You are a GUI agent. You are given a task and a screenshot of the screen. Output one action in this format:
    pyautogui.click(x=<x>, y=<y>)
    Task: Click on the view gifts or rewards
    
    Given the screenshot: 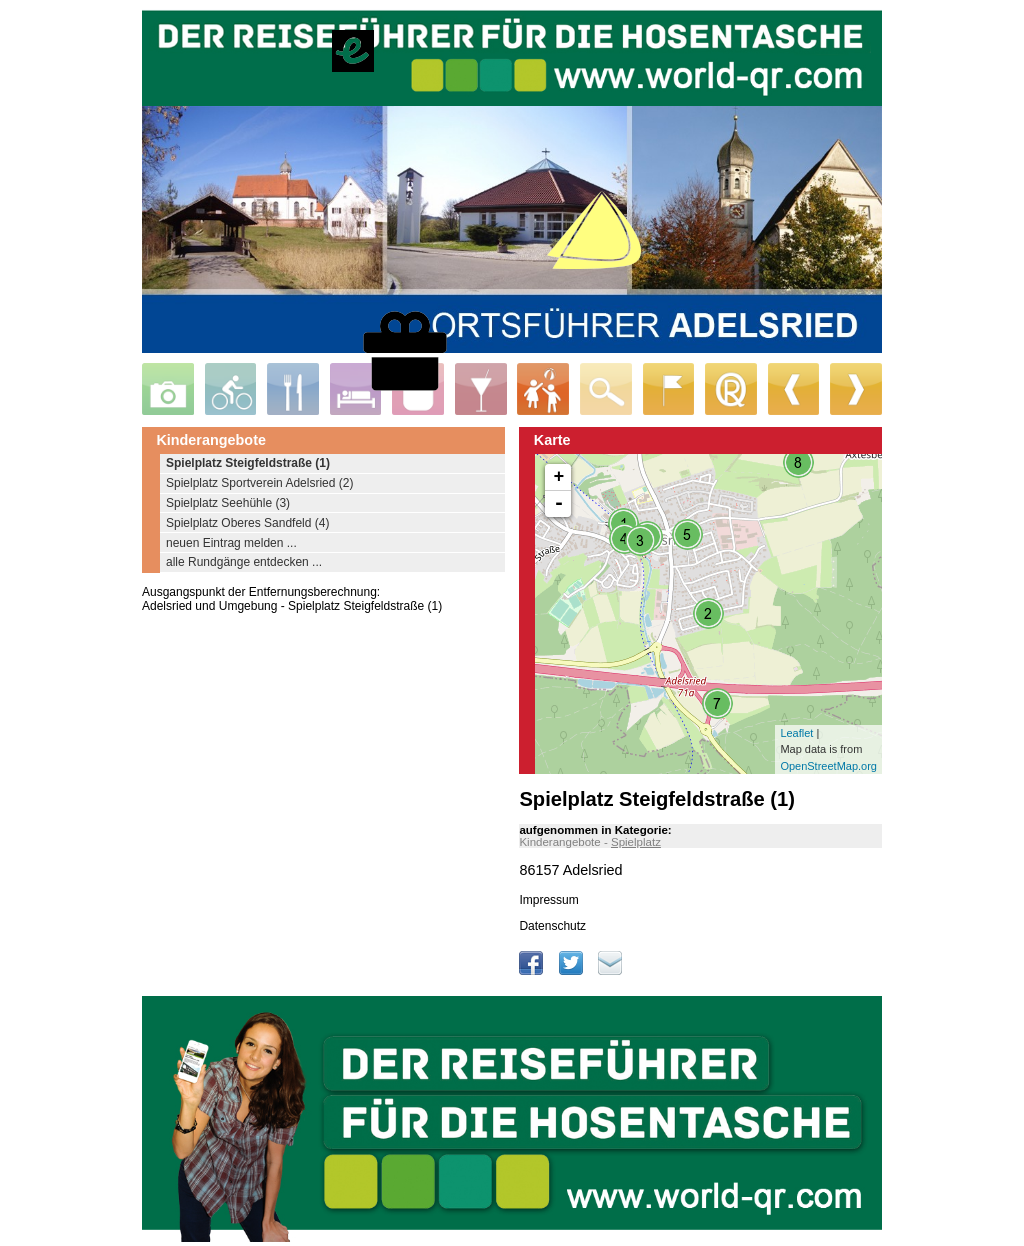 What is the action you would take?
    pyautogui.click(x=405, y=353)
    